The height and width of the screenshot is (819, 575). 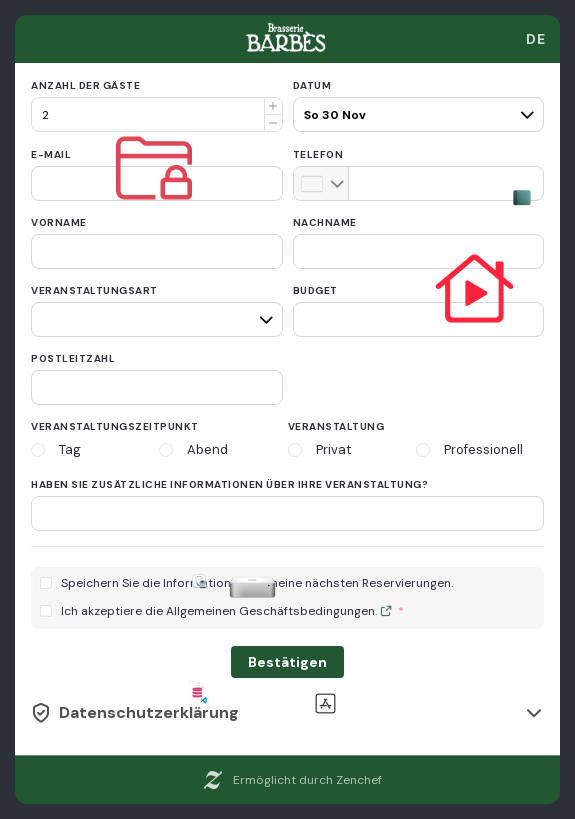 I want to click on mac mini server device, so click(x=252, y=583).